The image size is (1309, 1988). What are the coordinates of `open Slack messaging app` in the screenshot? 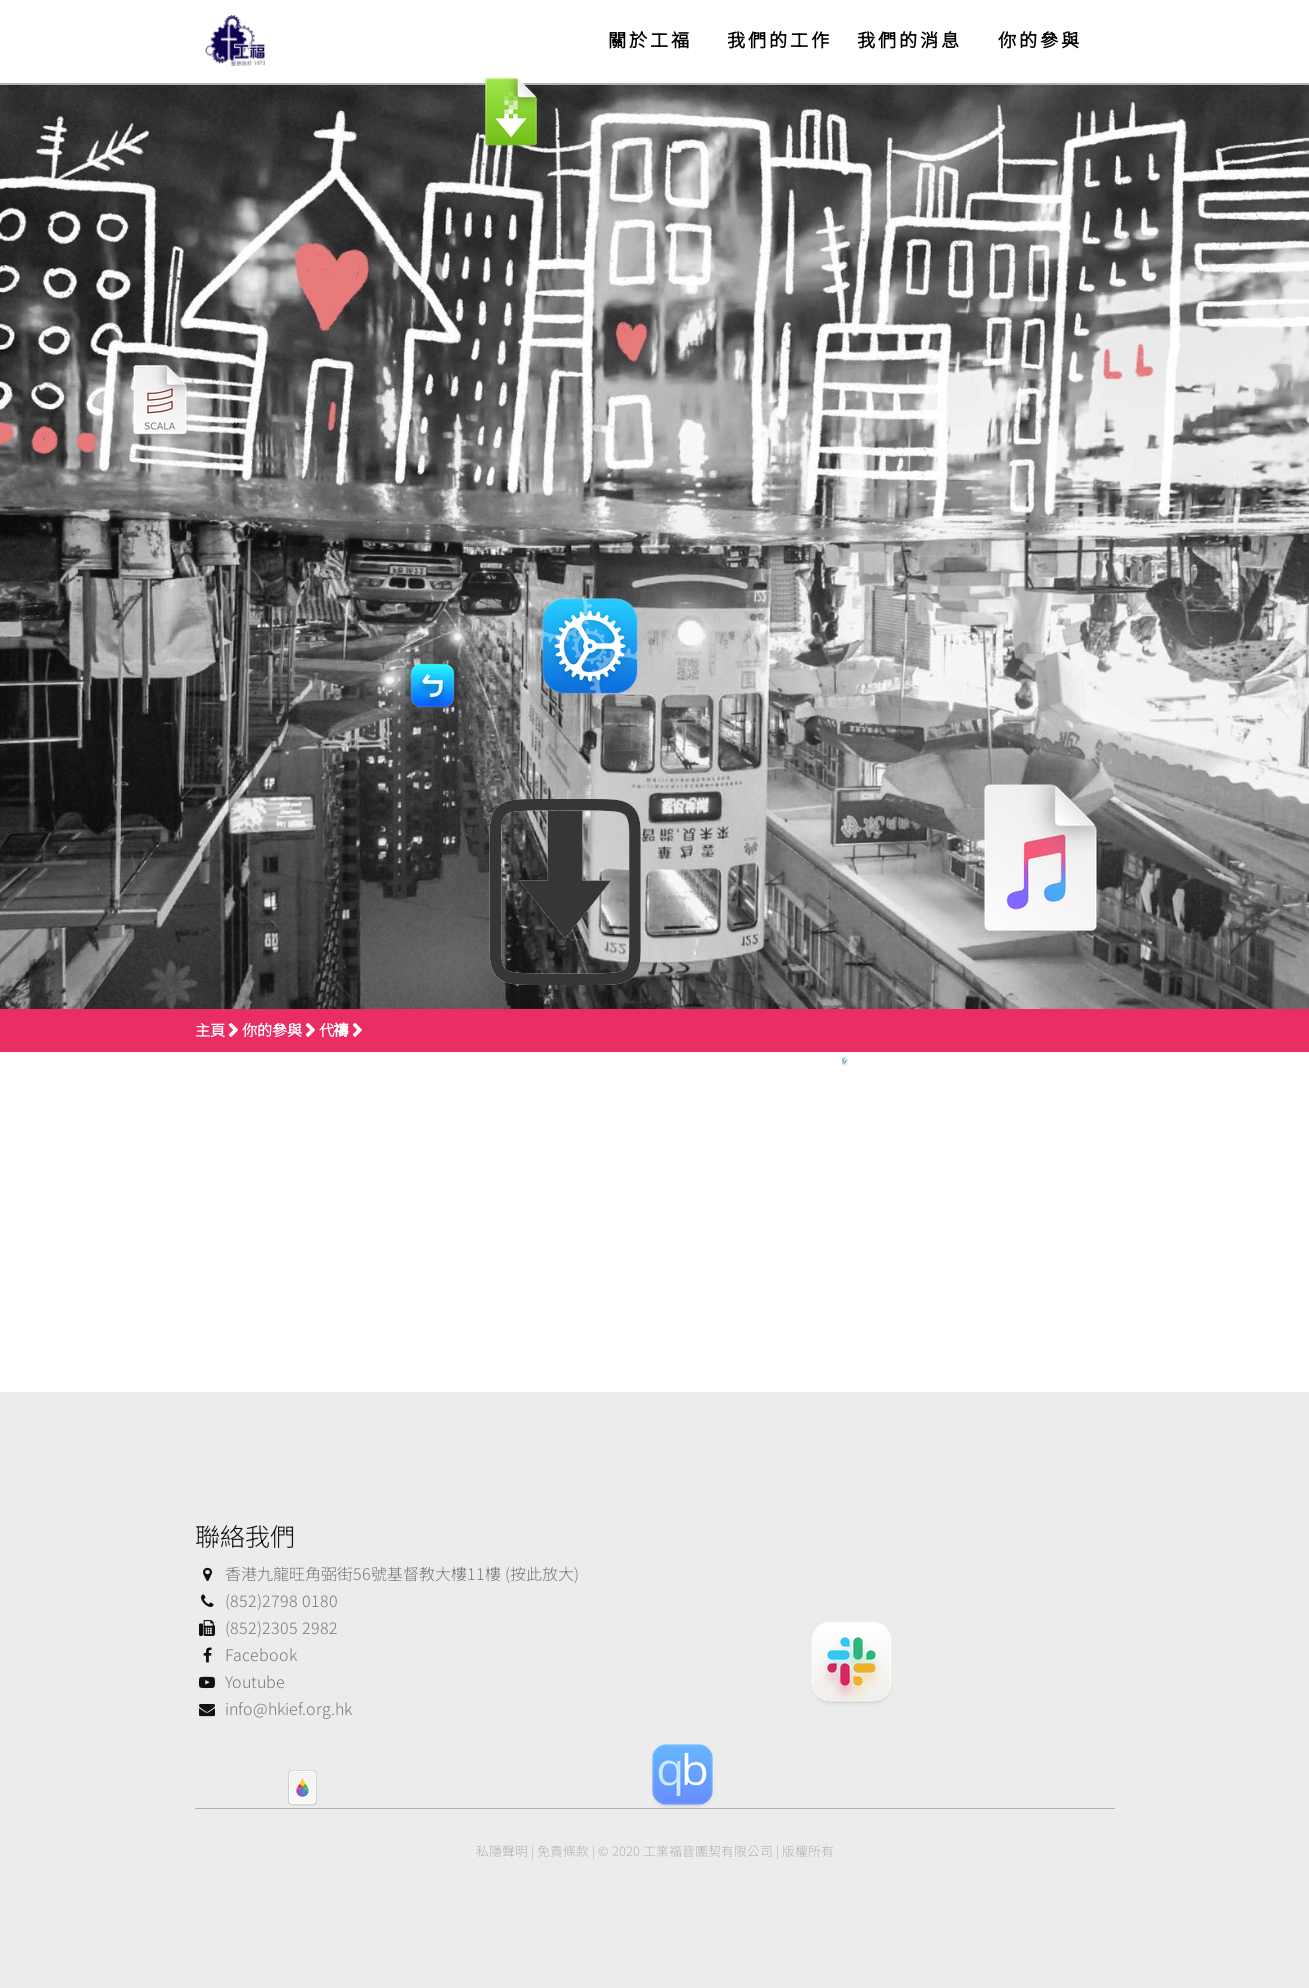 It's located at (851, 1661).